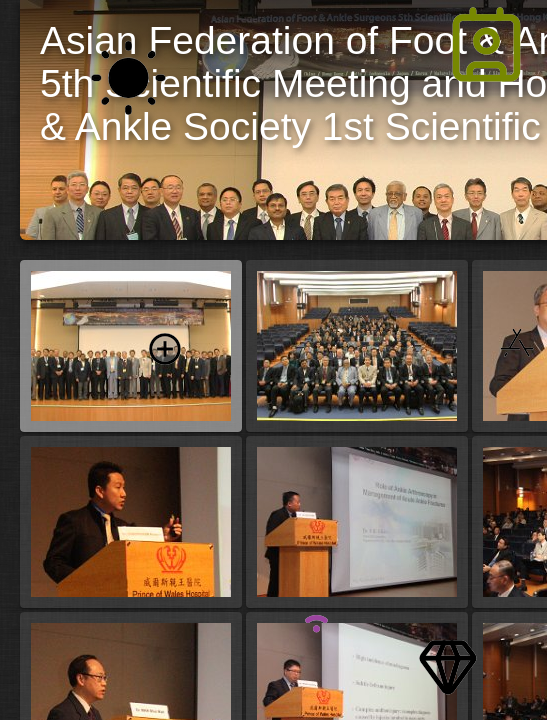 The width and height of the screenshot is (547, 720). What do you see at coordinates (165, 349) in the screenshot?
I see `add a new item` at bounding box center [165, 349].